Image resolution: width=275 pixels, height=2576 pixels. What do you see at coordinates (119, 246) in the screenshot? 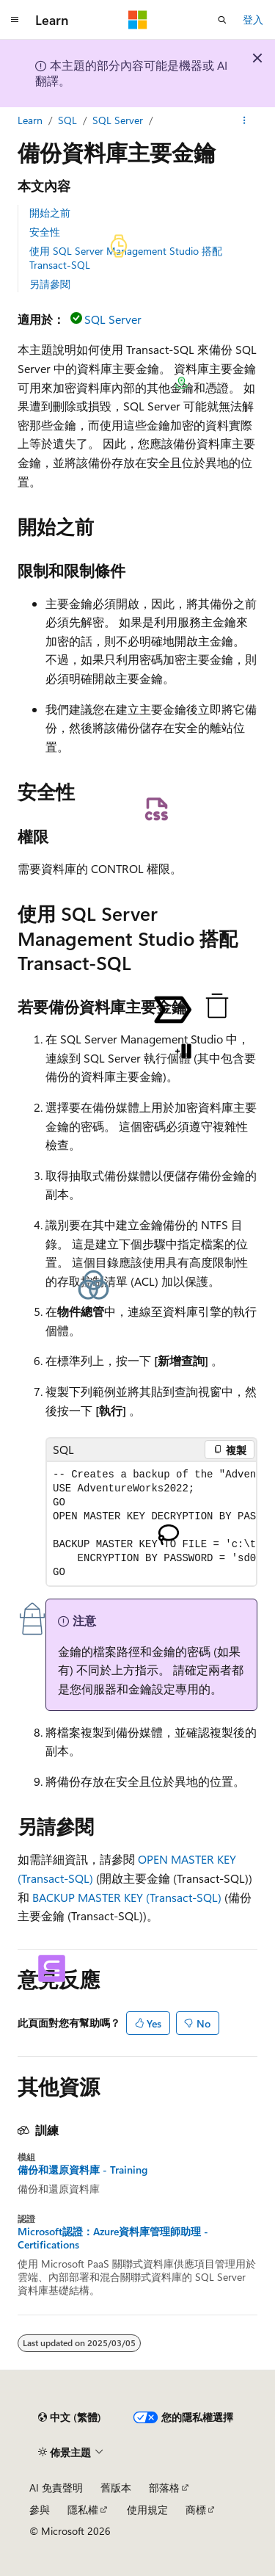
I see `view time or clock settings` at bounding box center [119, 246].